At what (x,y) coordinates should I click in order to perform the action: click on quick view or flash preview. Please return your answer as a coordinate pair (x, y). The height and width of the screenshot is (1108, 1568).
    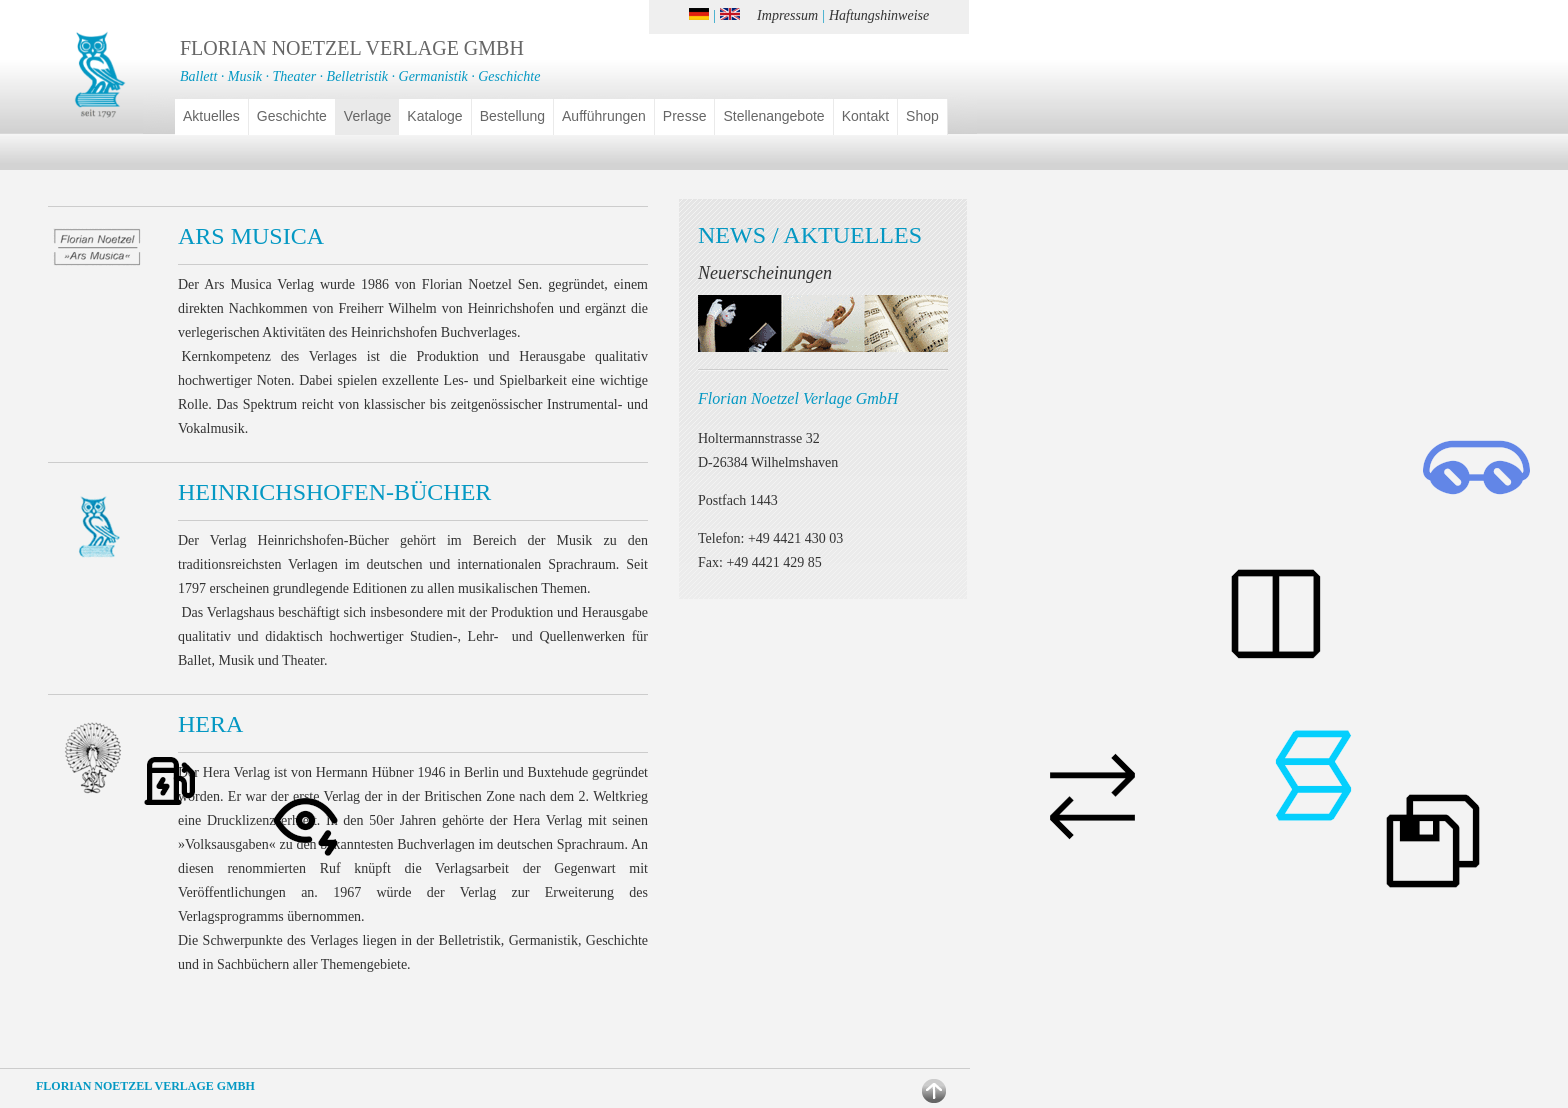
    Looking at the image, I should click on (305, 820).